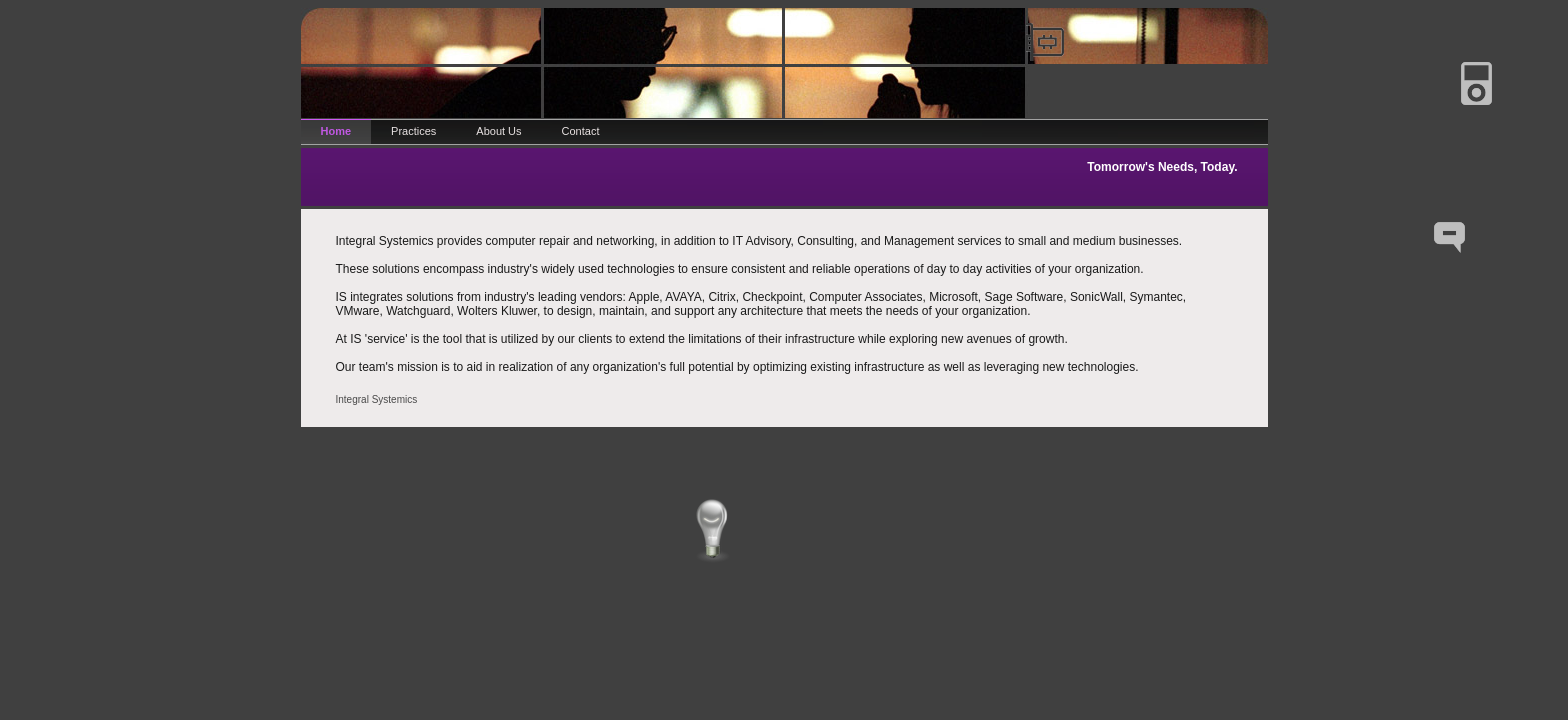  Describe the element at coordinates (1449, 237) in the screenshot. I see `indicates user is busy or unavailable for chat` at that location.